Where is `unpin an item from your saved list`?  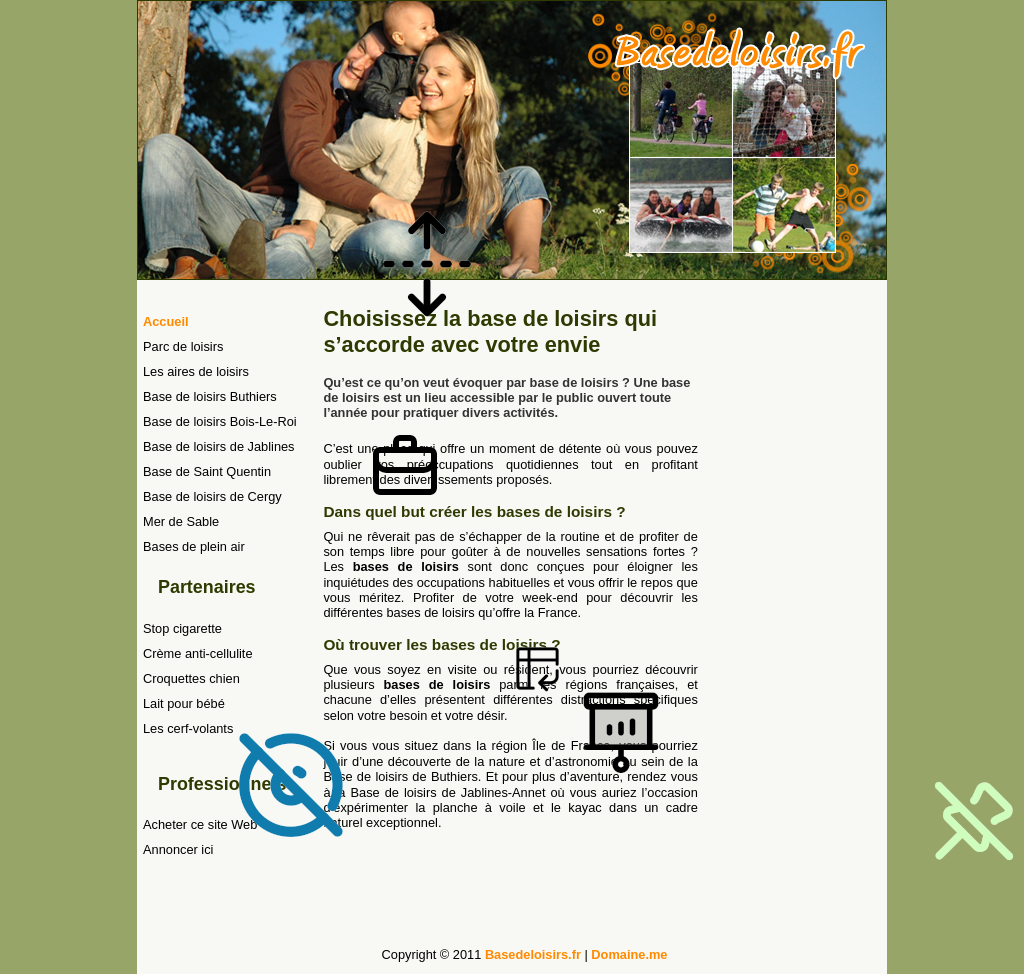
unpin an item from your saved list is located at coordinates (974, 821).